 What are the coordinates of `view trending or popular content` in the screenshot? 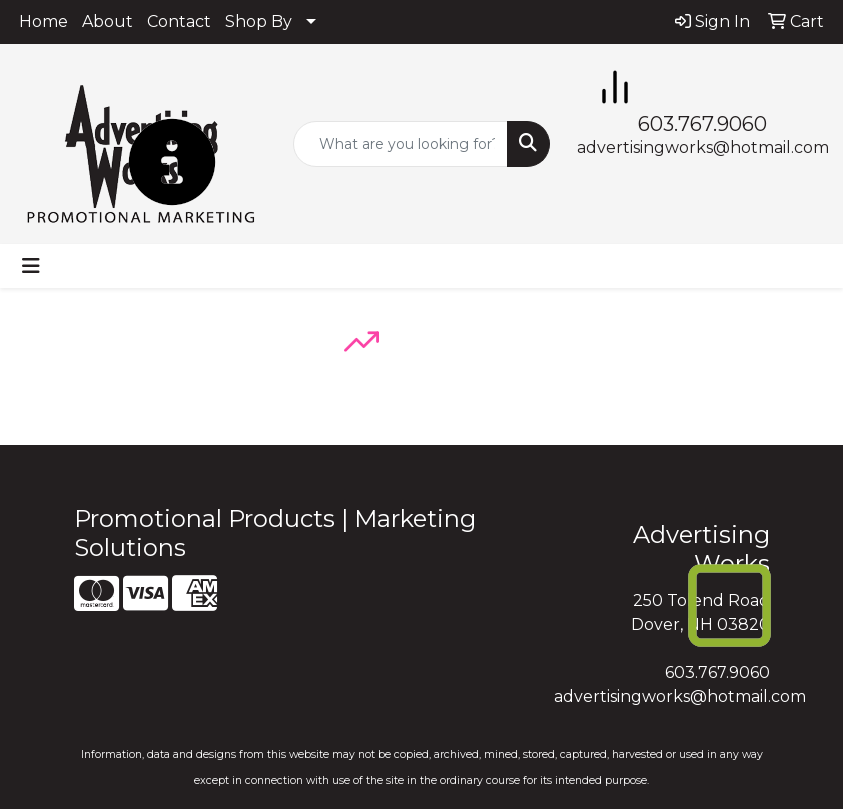 It's located at (361, 341).